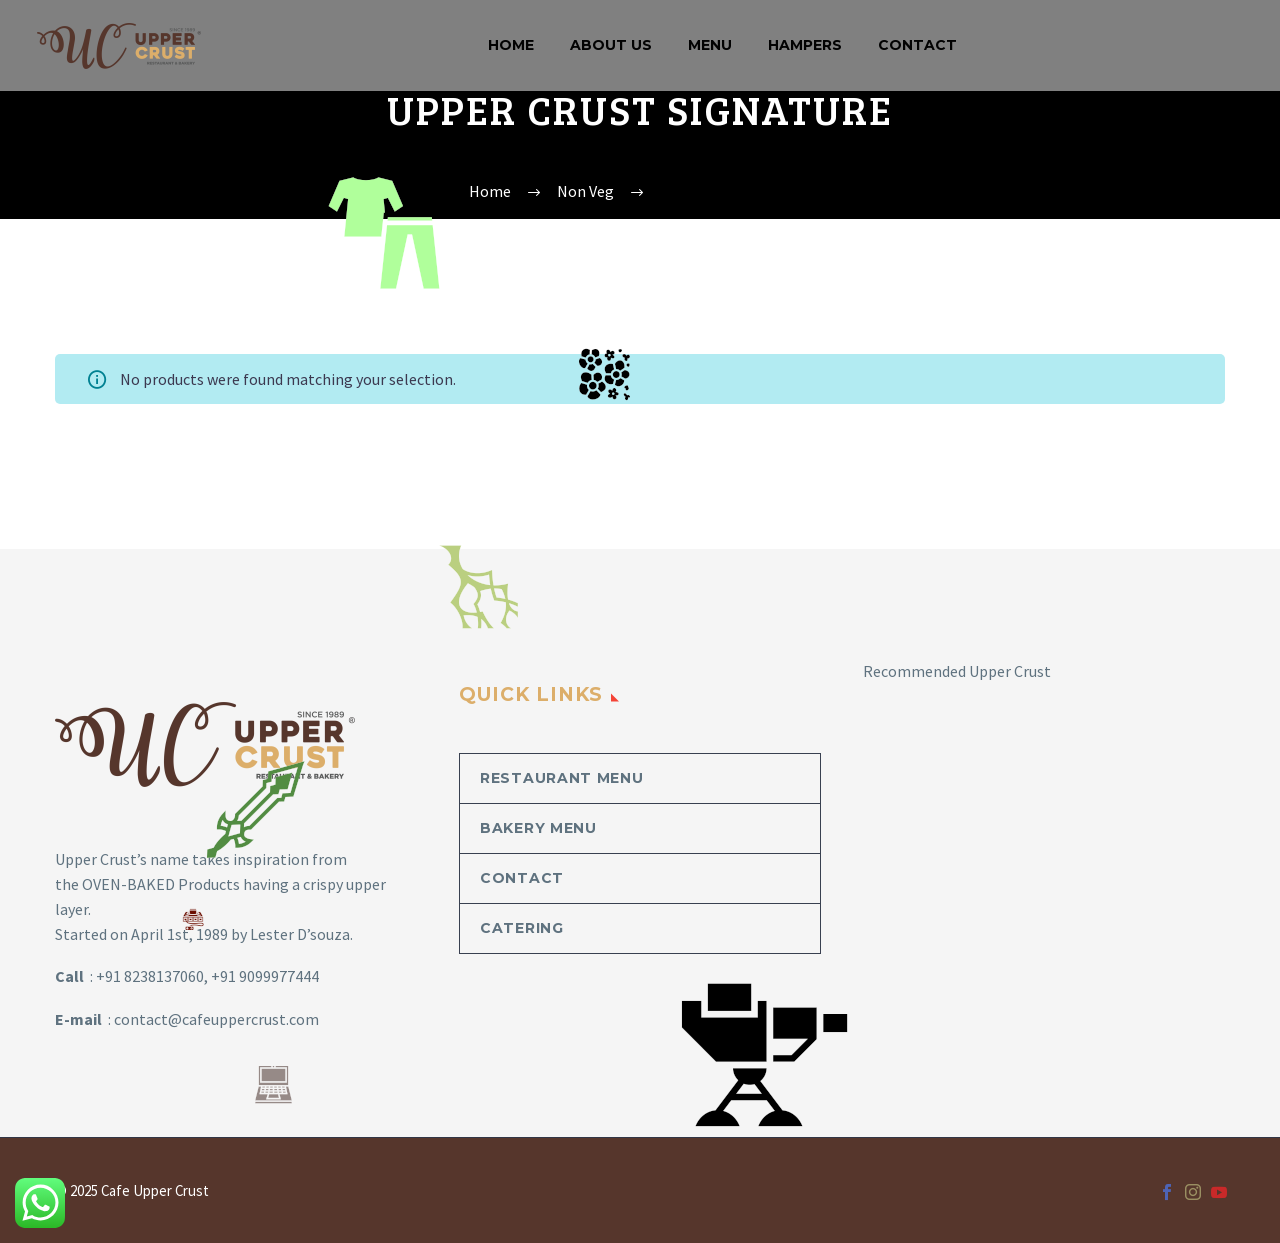 This screenshot has width=1280, height=1243. What do you see at coordinates (193, 919) in the screenshot?
I see `access gaming features or game center` at bounding box center [193, 919].